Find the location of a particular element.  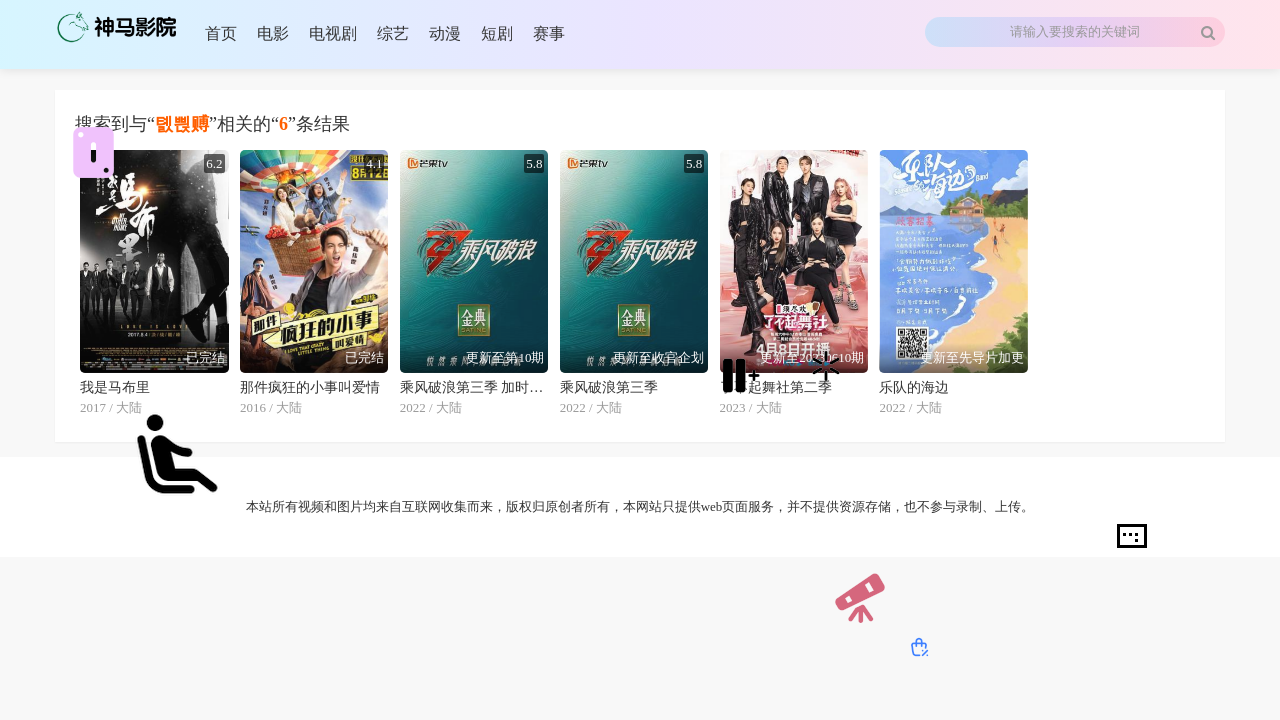

select extra legroom or recline seating is located at coordinates (178, 456).